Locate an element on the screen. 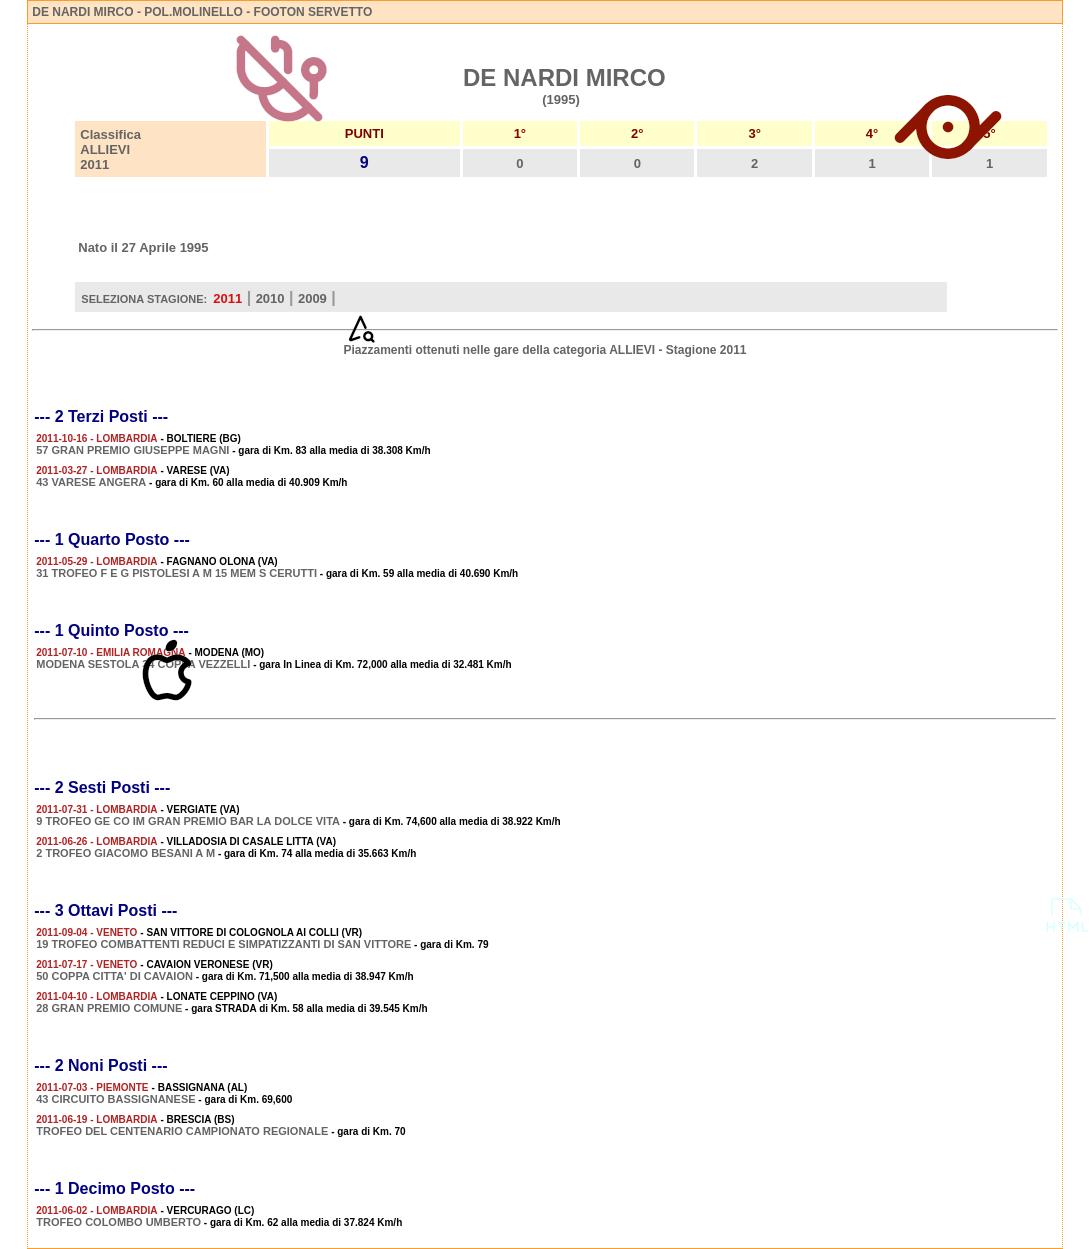 This screenshot has width=1090, height=1249. view or open an HTML file is located at coordinates (1066, 916).